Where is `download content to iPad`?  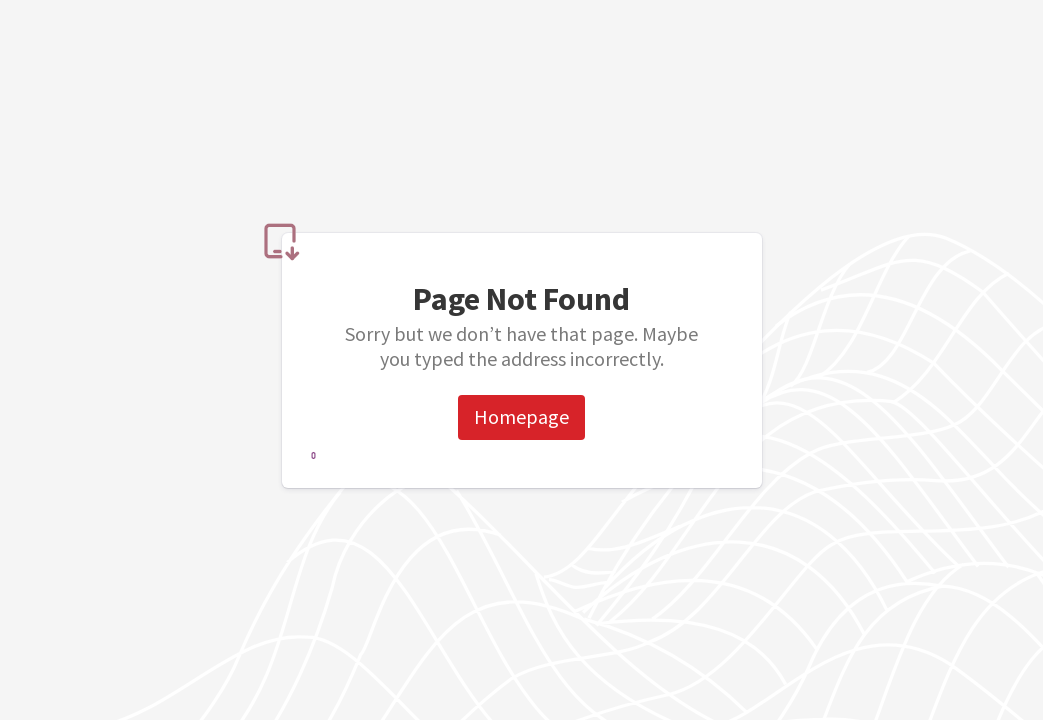
download content to iPad is located at coordinates (280, 241).